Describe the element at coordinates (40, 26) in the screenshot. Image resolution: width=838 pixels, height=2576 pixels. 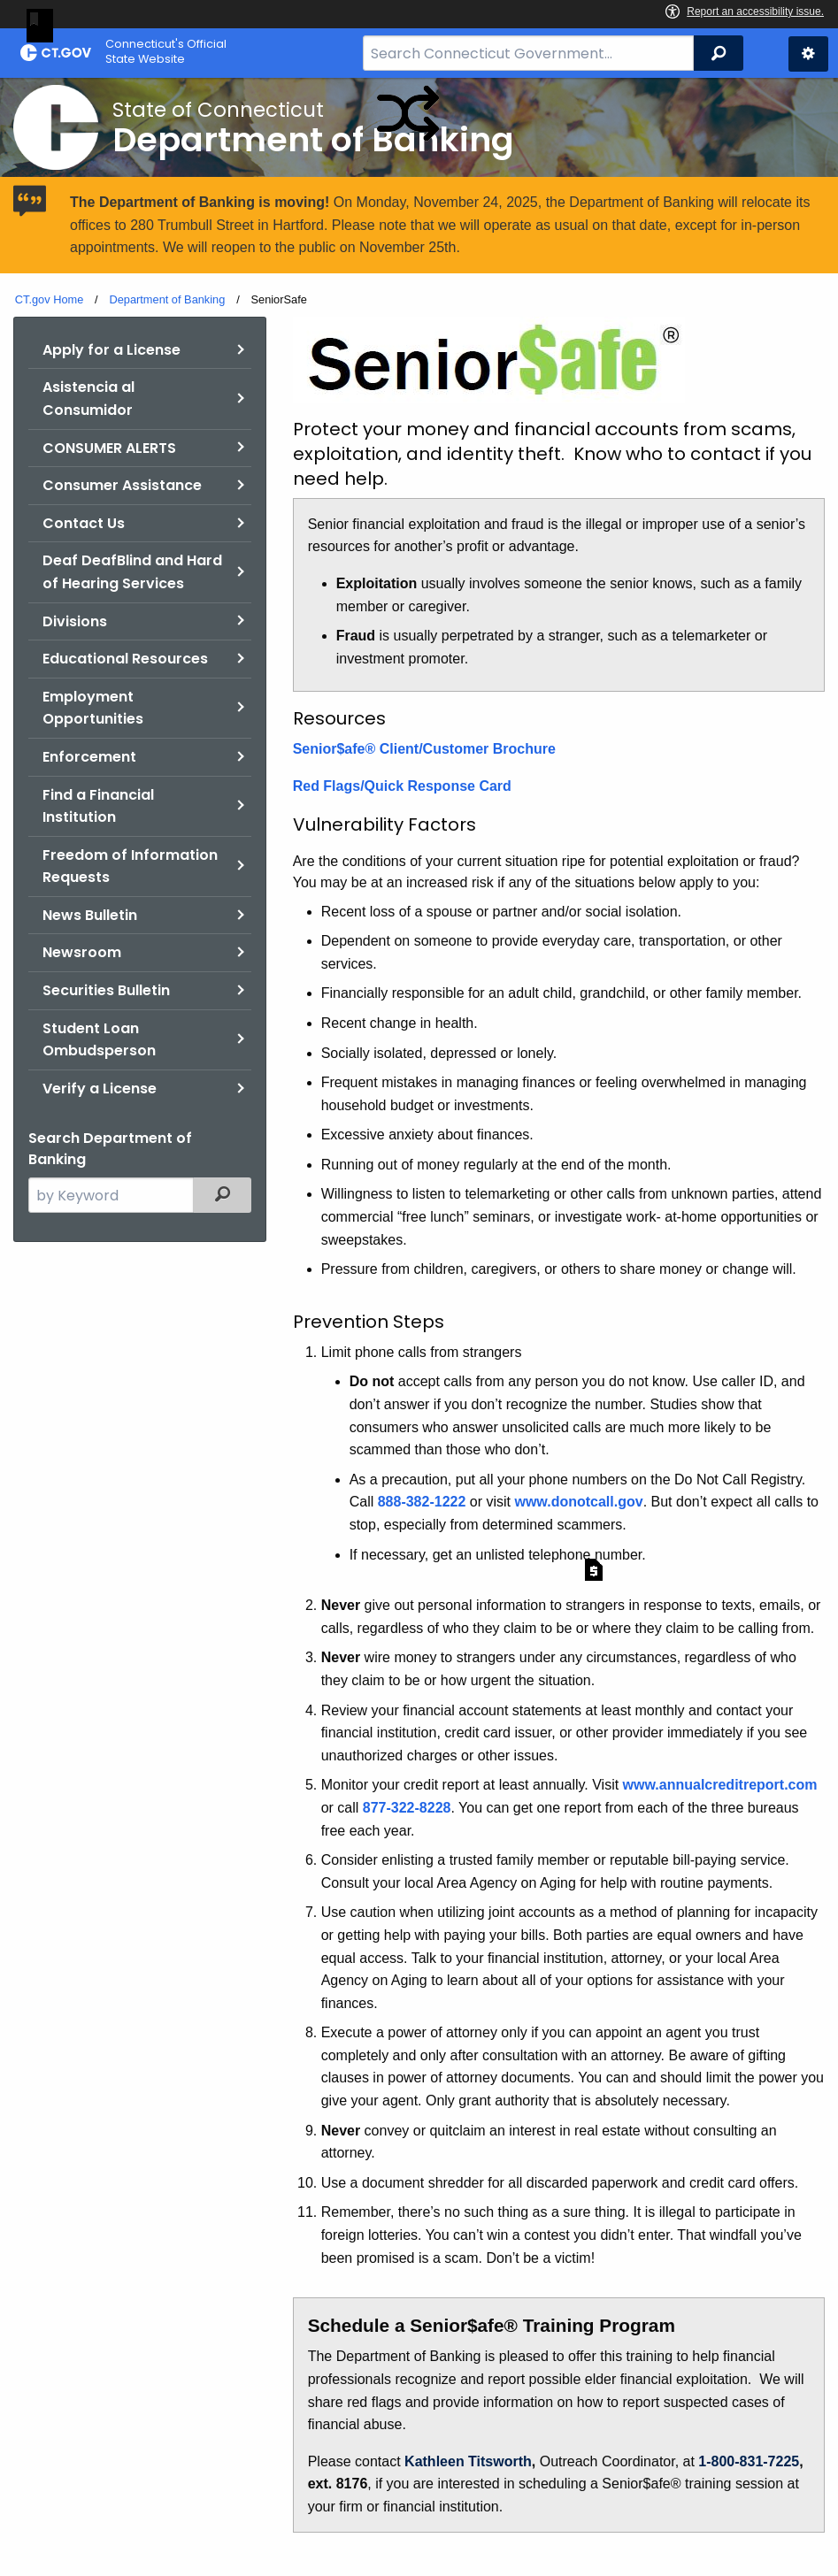
I see `access your classes or courses` at that location.